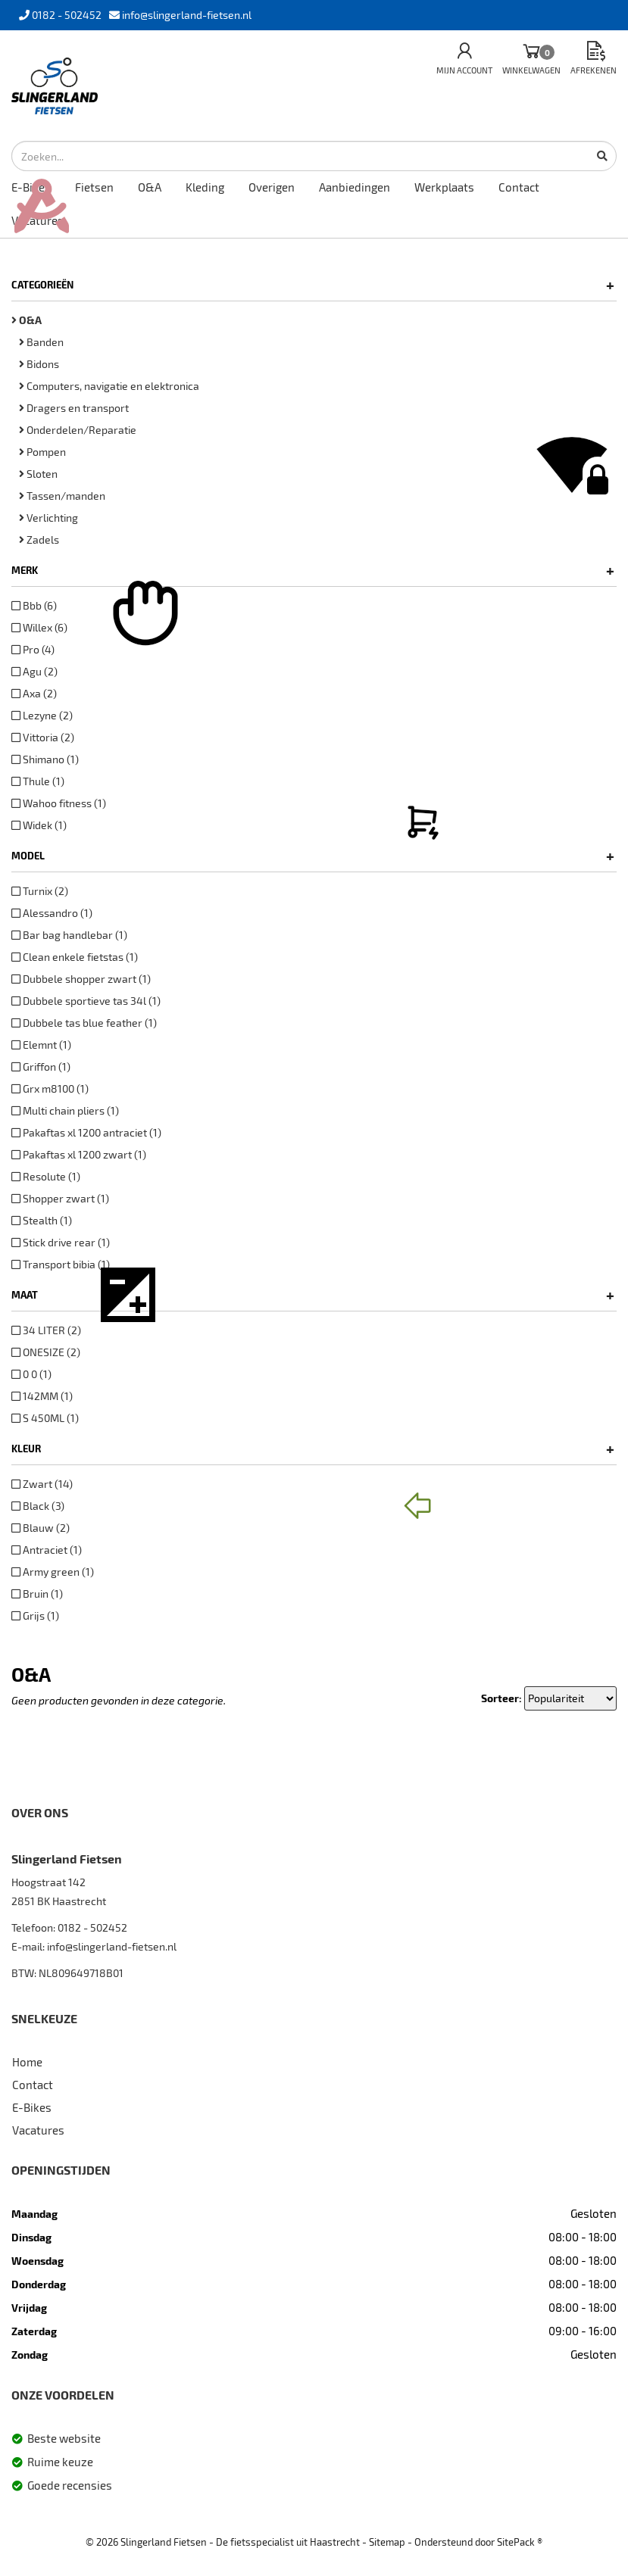 The image size is (628, 2576). Describe the element at coordinates (145, 604) in the screenshot. I see `drag to reorder or move an item` at that location.